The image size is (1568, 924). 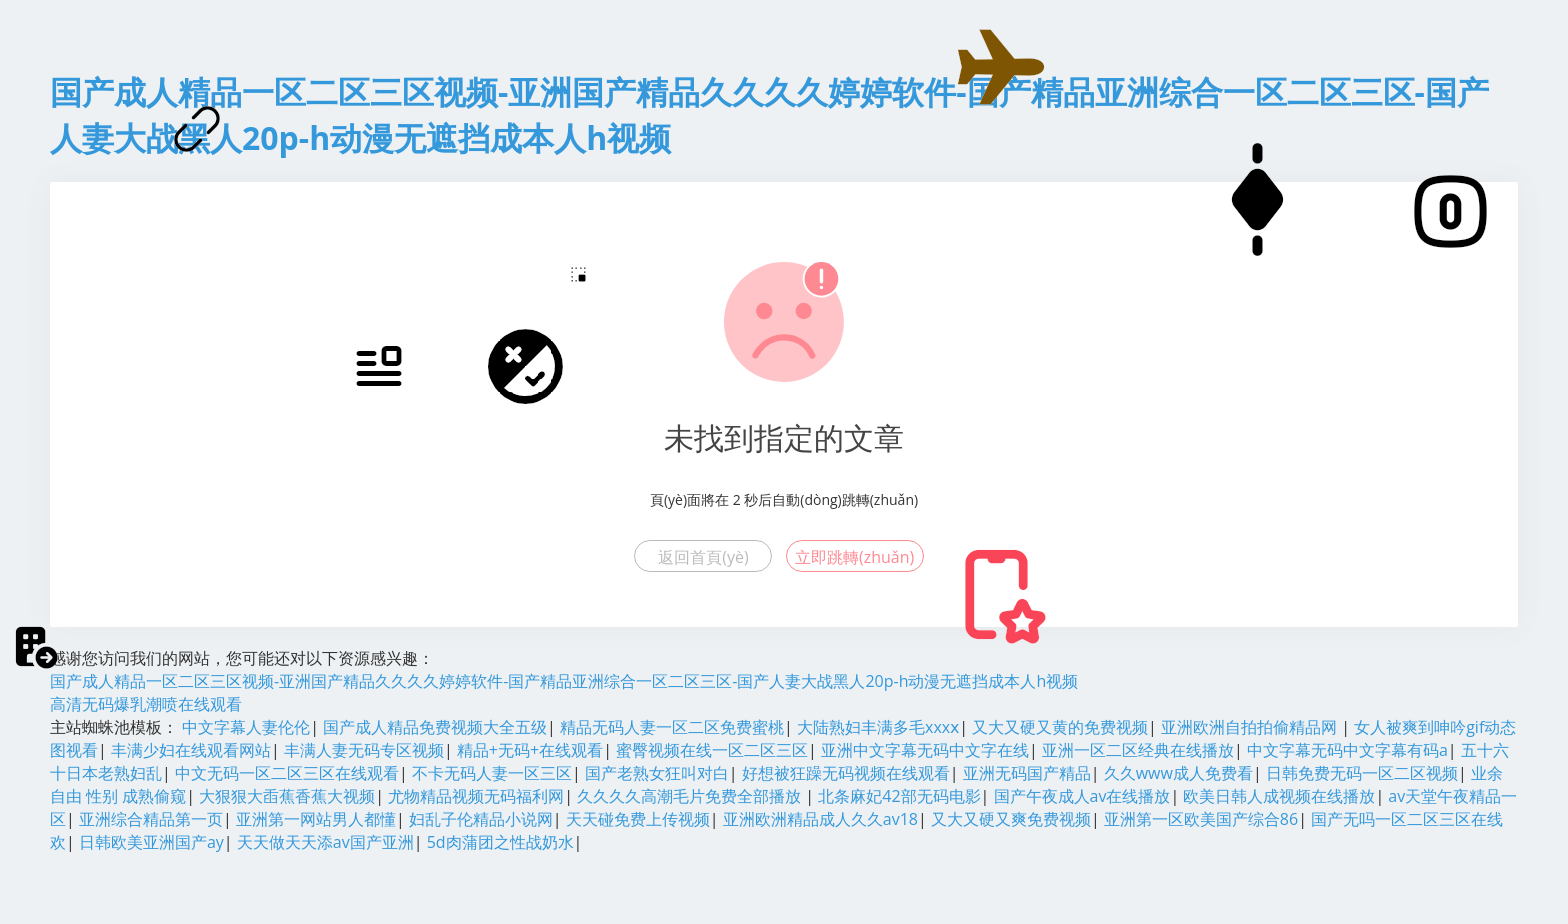 What do you see at coordinates (1257, 199) in the screenshot?
I see `align keyframe to vertical center` at bounding box center [1257, 199].